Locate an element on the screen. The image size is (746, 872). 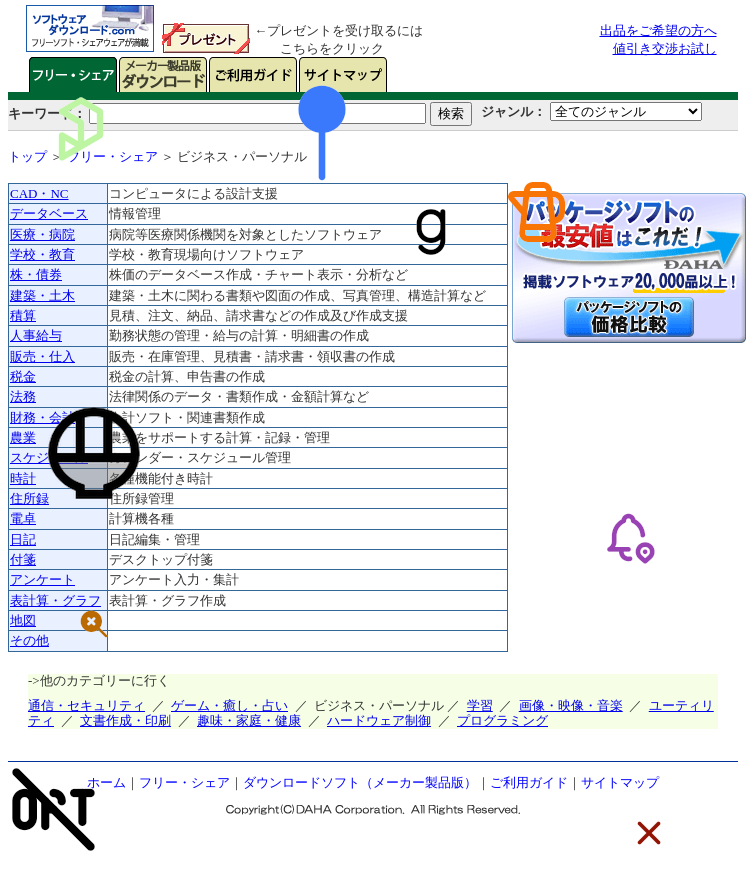
open Printables 3D printing community is located at coordinates (81, 129).